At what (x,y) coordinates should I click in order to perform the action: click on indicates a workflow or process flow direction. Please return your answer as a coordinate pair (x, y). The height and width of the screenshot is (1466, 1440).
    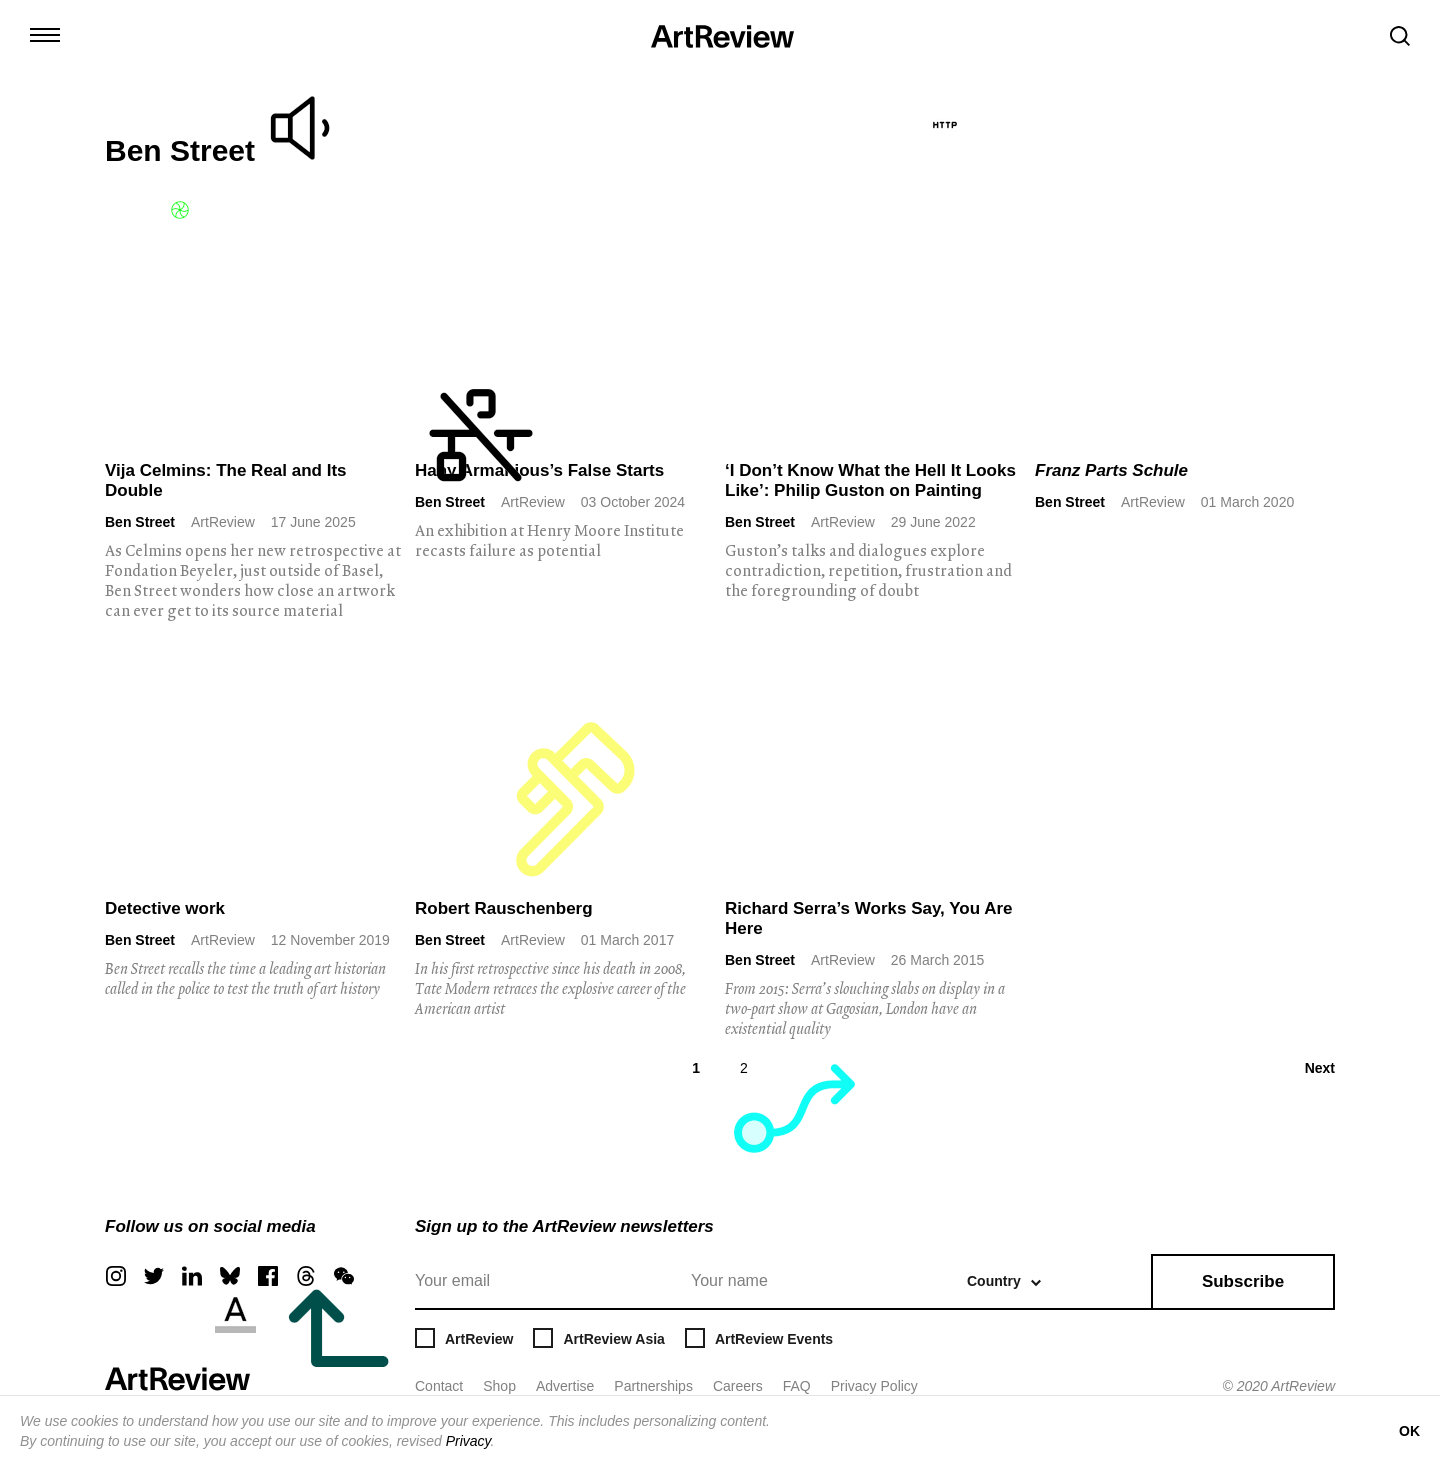
    Looking at the image, I should click on (794, 1108).